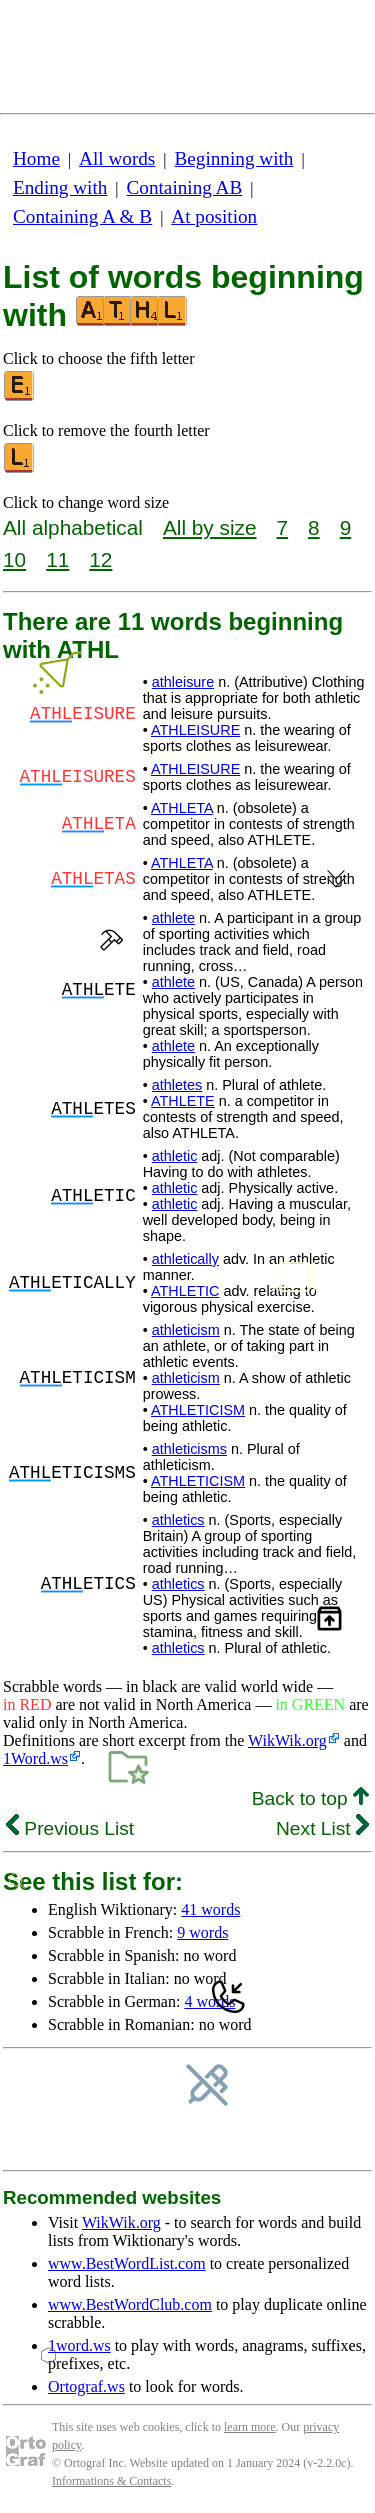 Image resolution: width=375 pixels, height=2513 pixels. Describe the element at coordinates (17, 1881) in the screenshot. I see `zoom out of current view` at that location.